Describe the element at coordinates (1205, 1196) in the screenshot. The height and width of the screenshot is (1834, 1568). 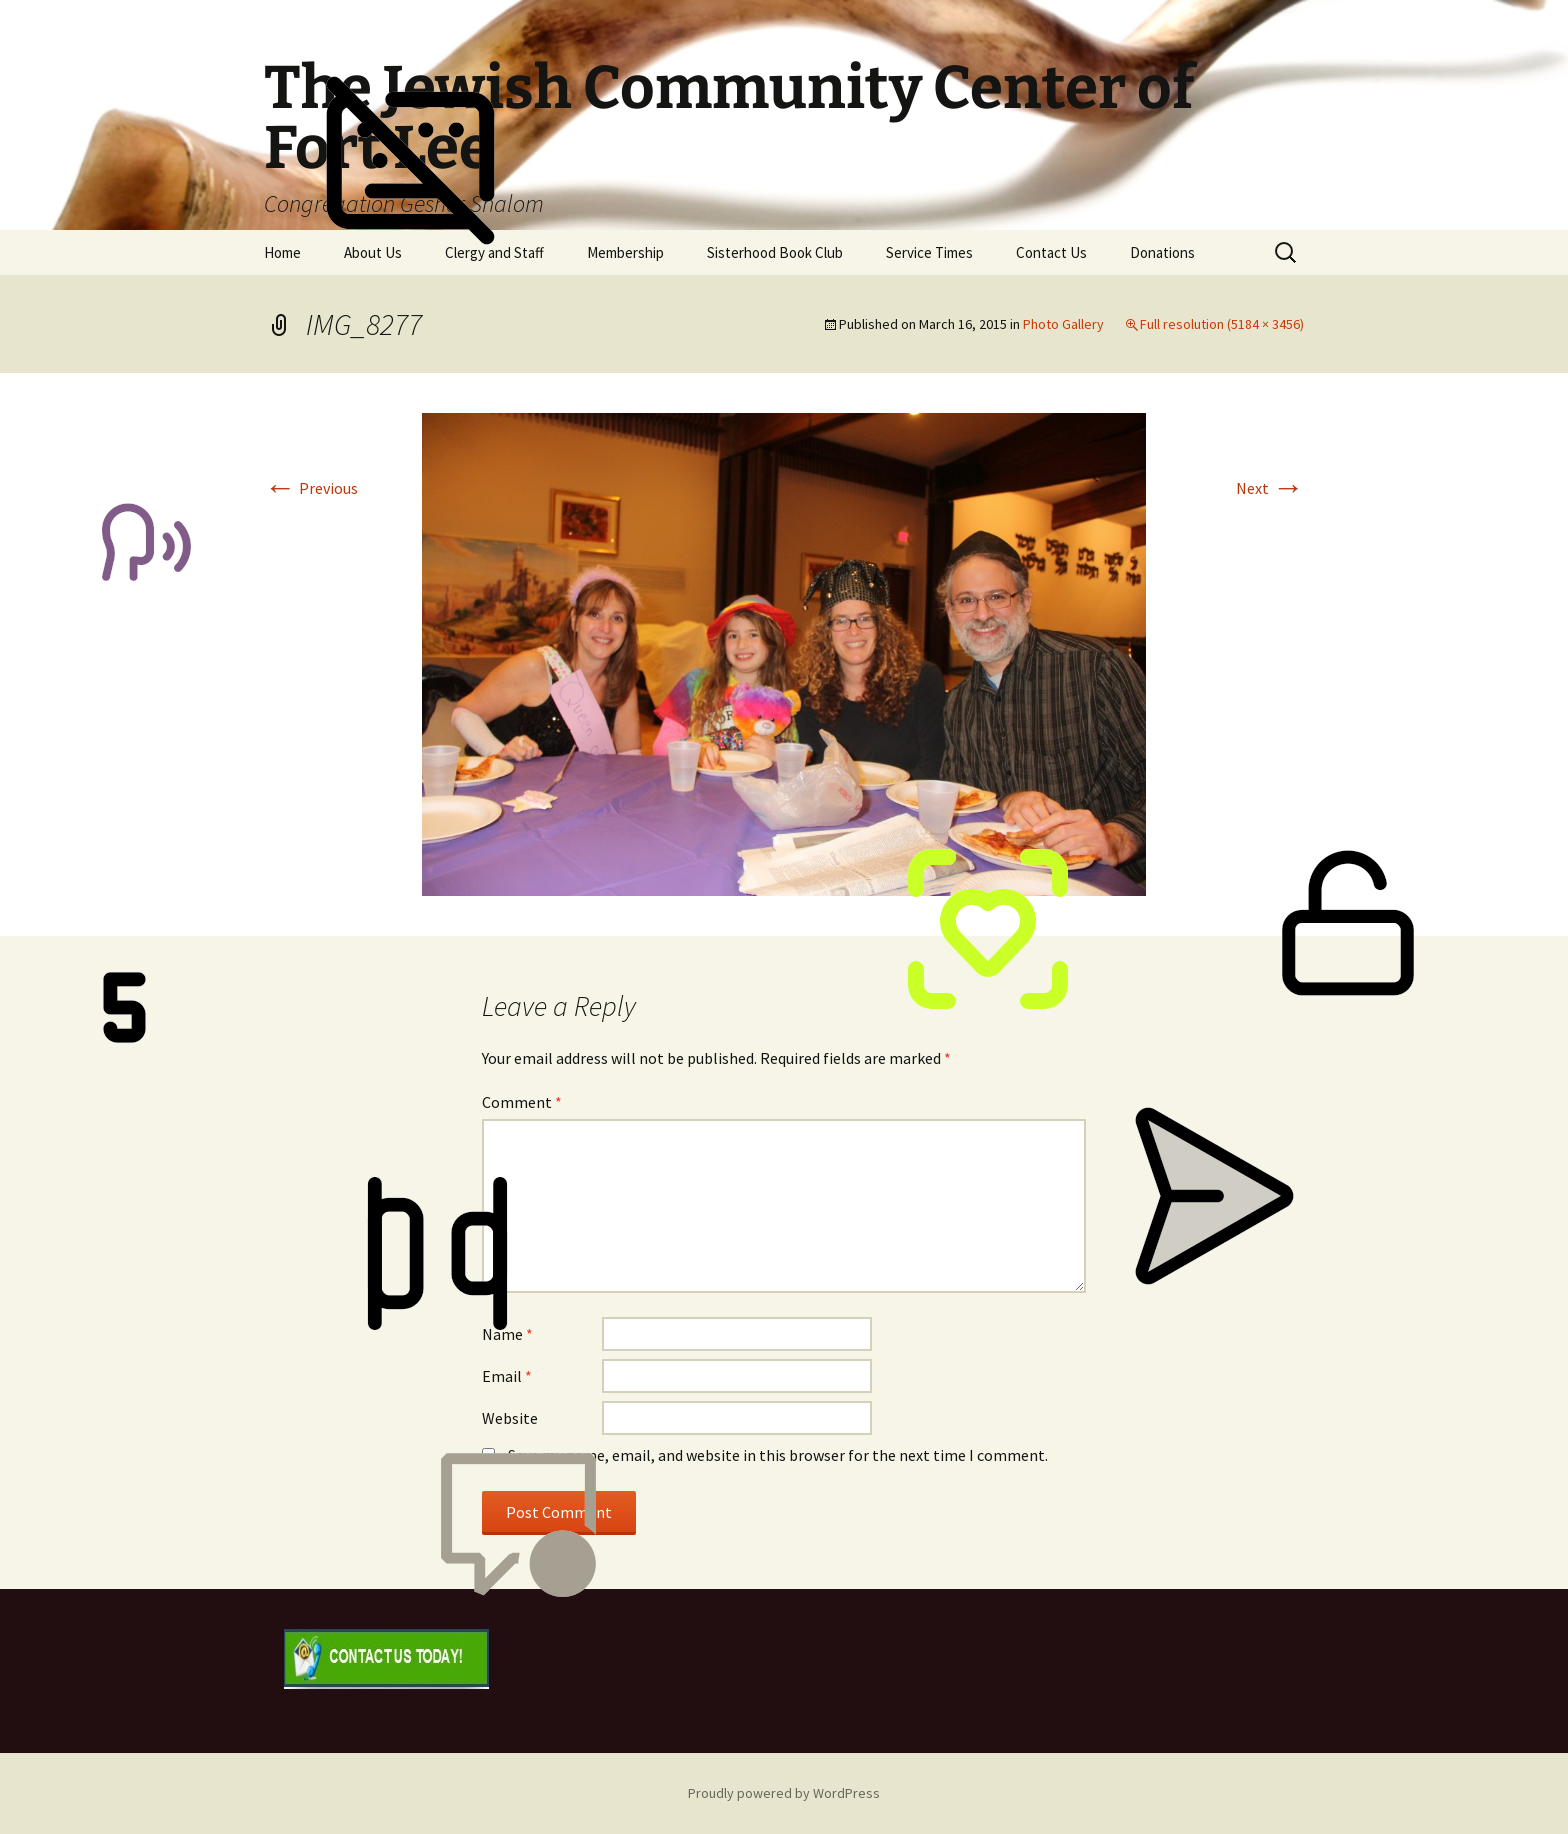
I see `send message` at that location.